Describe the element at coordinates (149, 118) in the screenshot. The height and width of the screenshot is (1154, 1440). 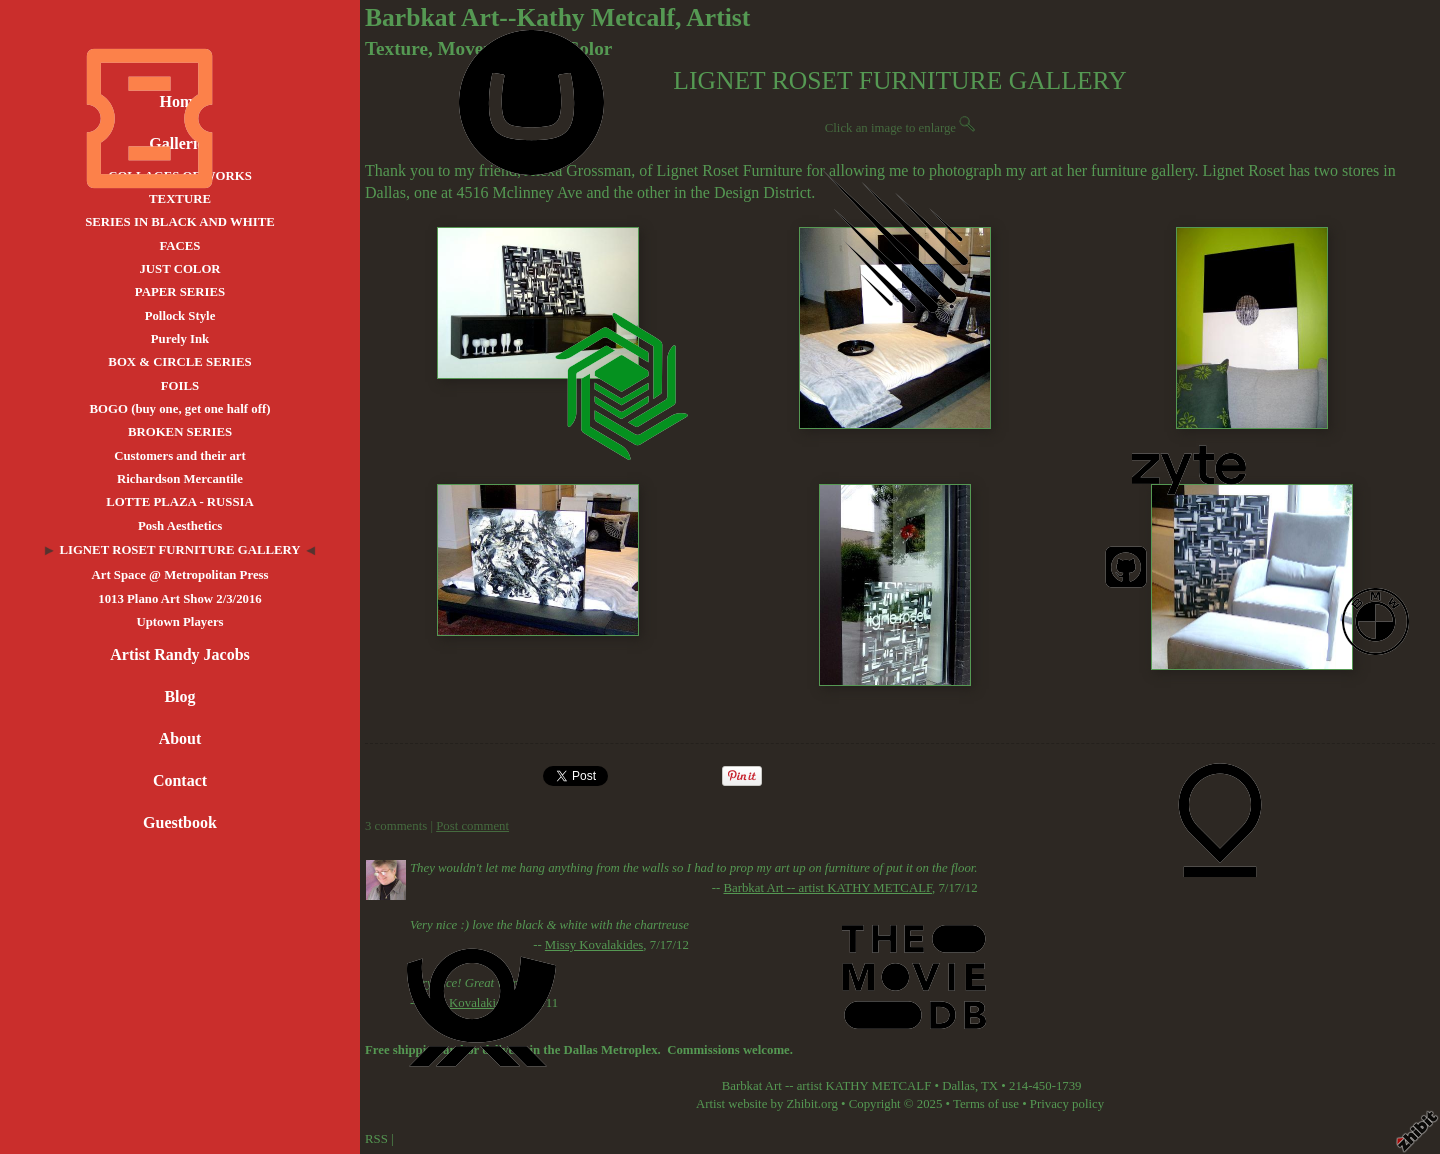
I see `view available coupons or discounts` at that location.